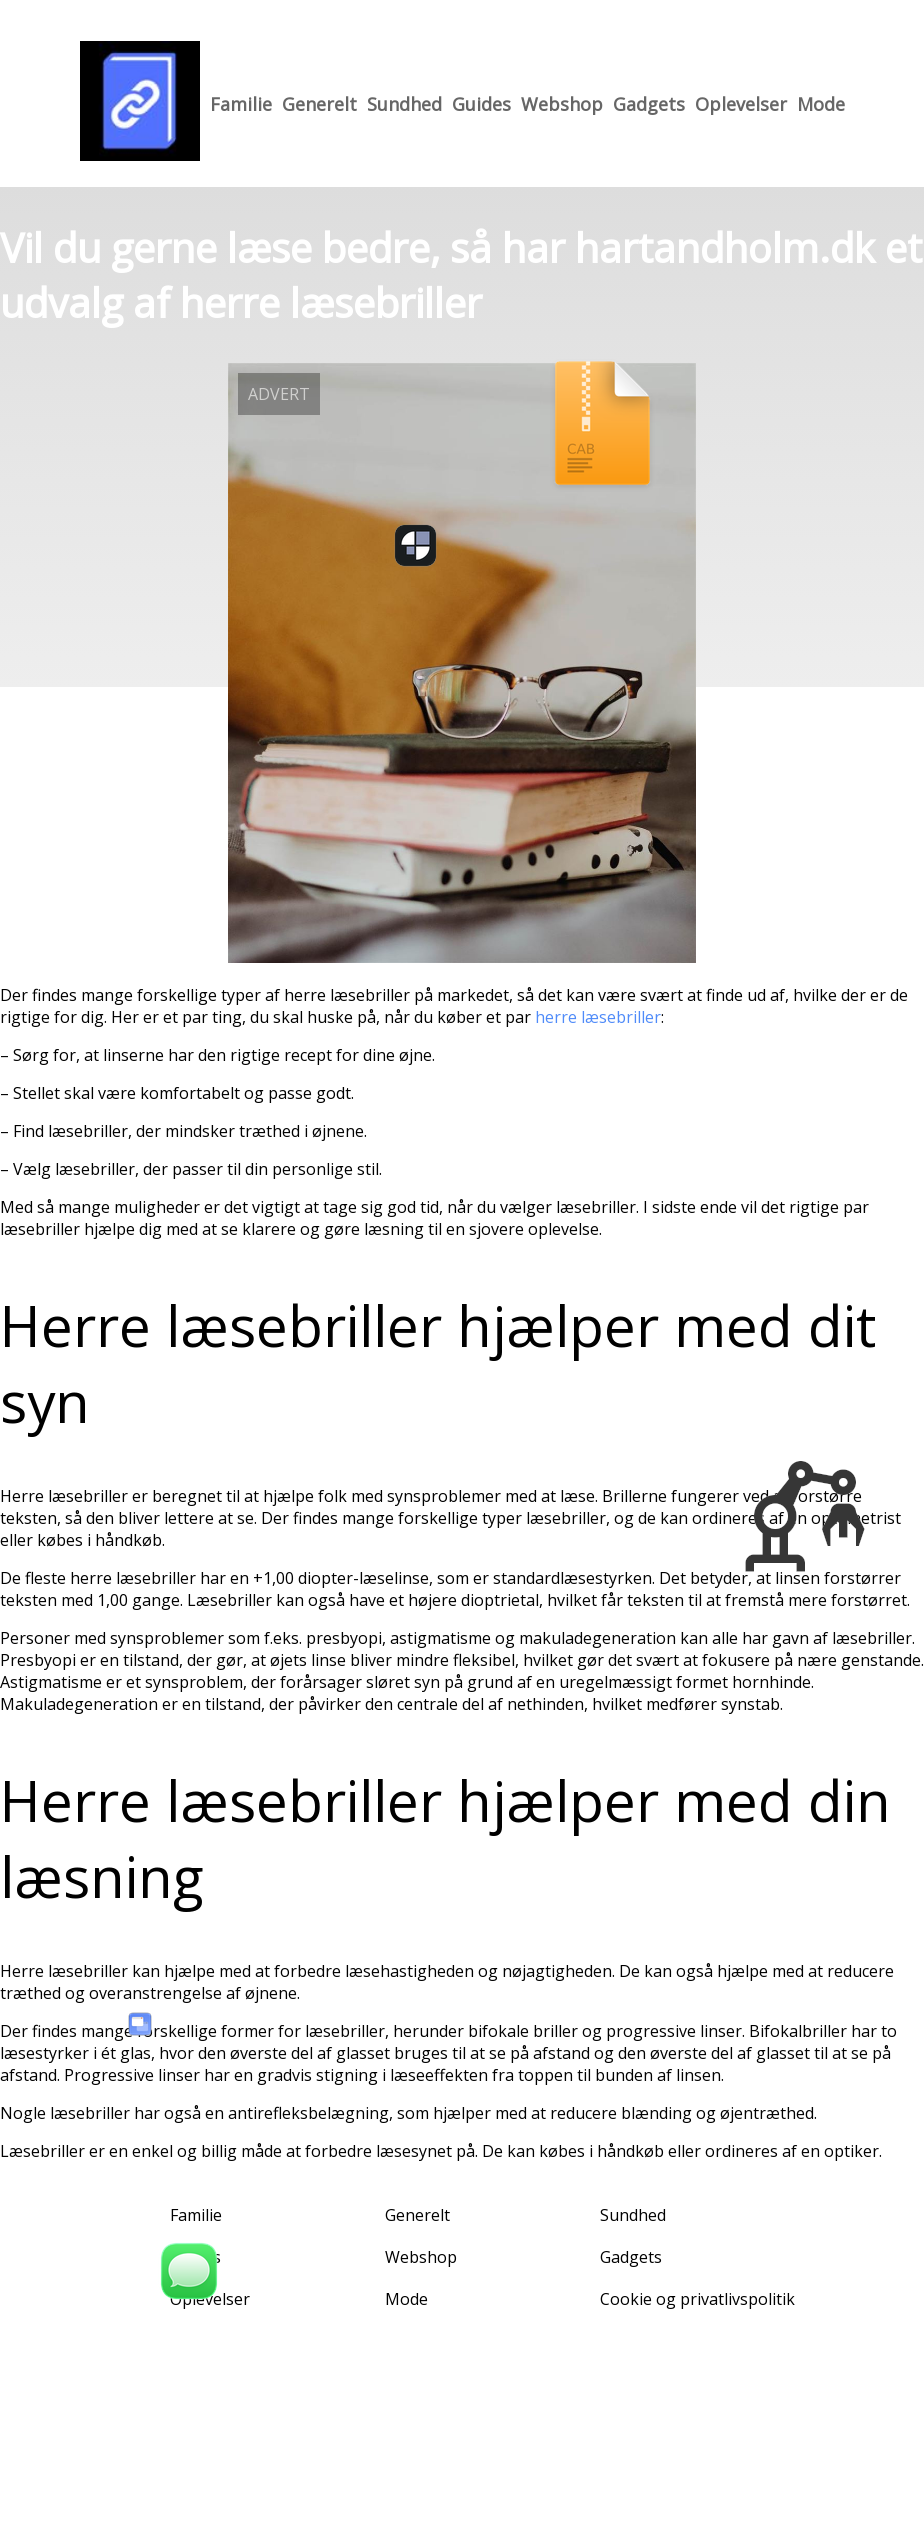 This screenshot has width=924, height=2523. I want to click on open polari IRC chat application, so click(189, 2271).